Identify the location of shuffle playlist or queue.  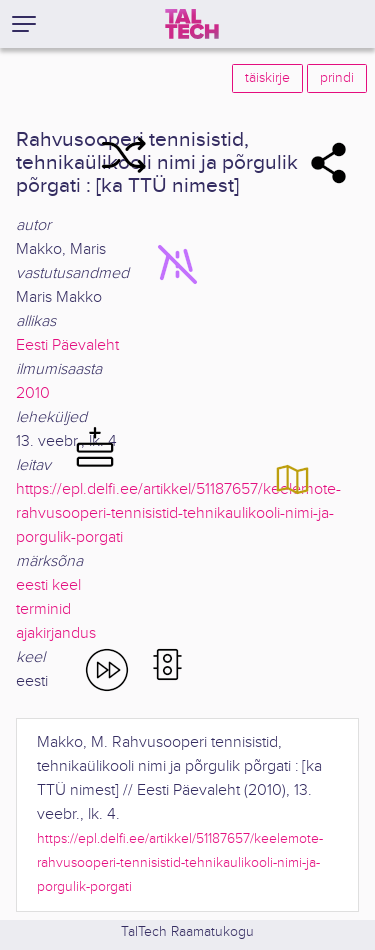
(123, 155).